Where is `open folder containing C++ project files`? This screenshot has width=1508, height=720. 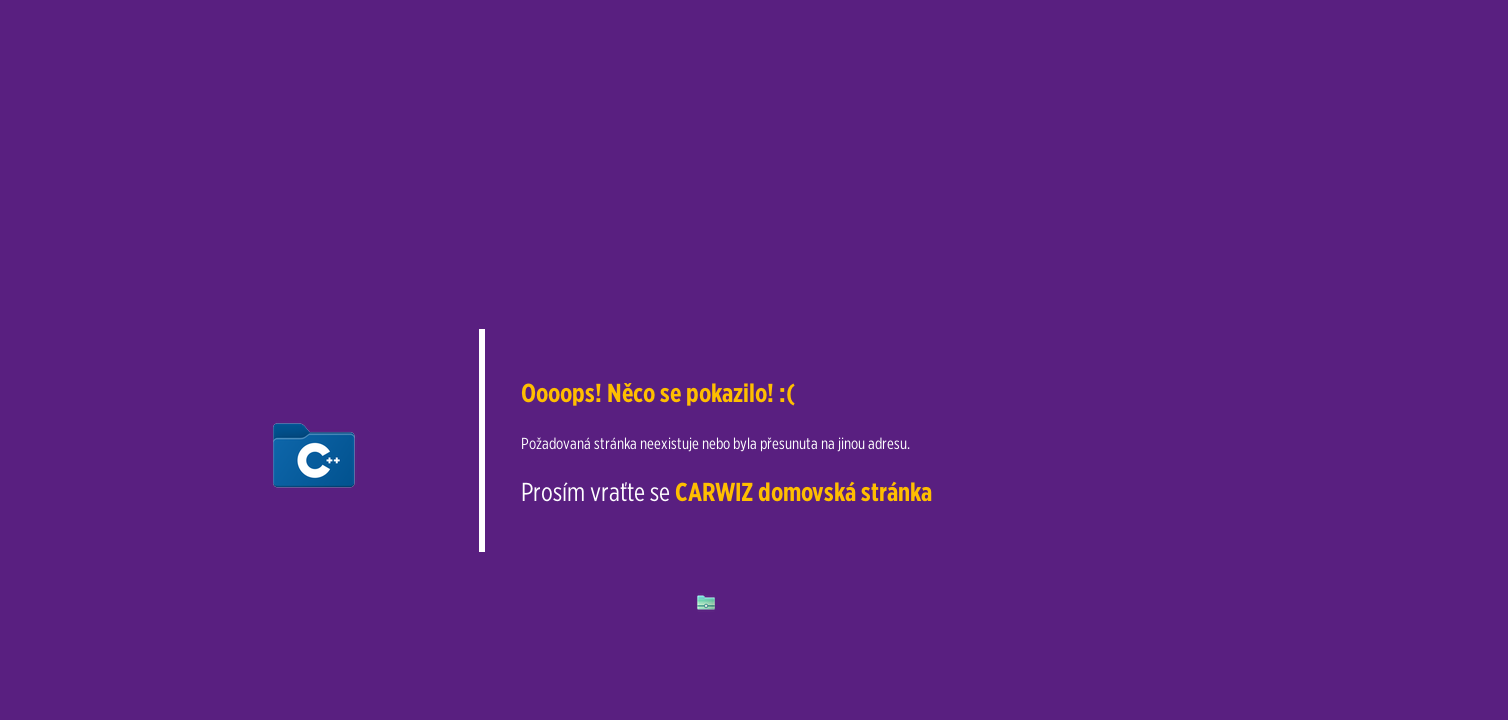
open folder containing C++ project files is located at coordinates (313, 457).